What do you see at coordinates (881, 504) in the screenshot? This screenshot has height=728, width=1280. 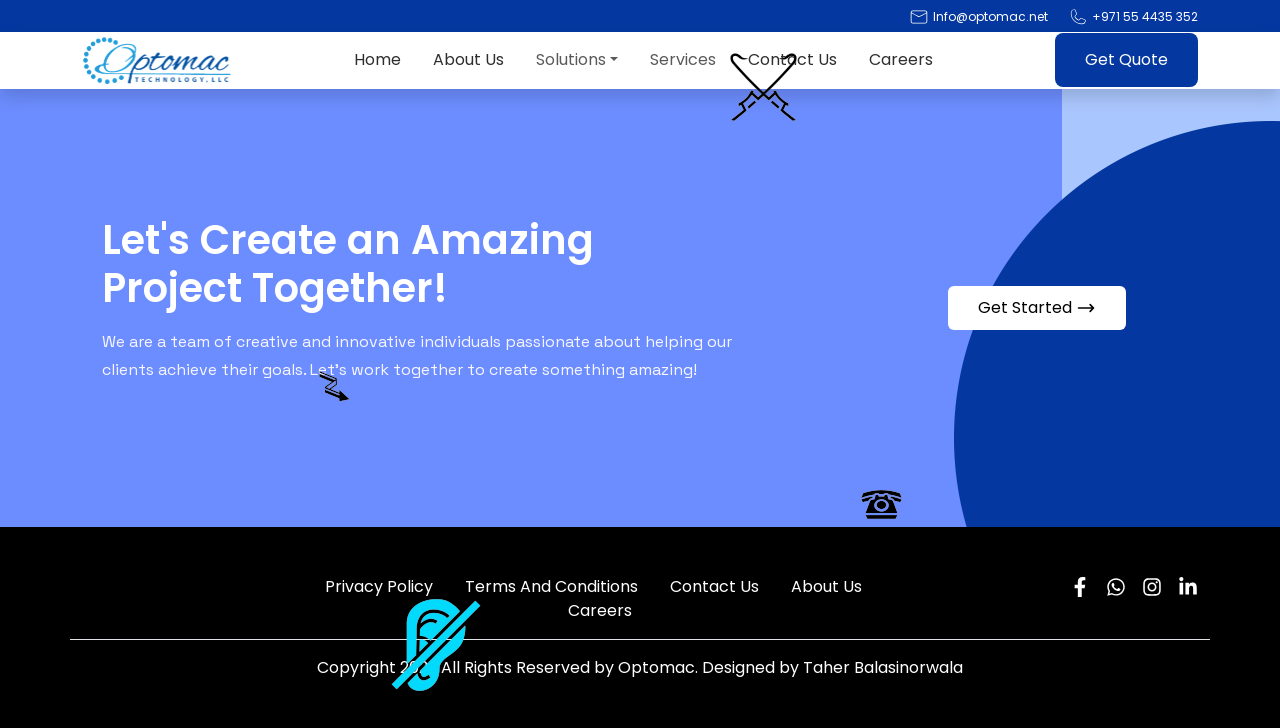 I see `contact customer support via phone` at bounding box center [881, 504].